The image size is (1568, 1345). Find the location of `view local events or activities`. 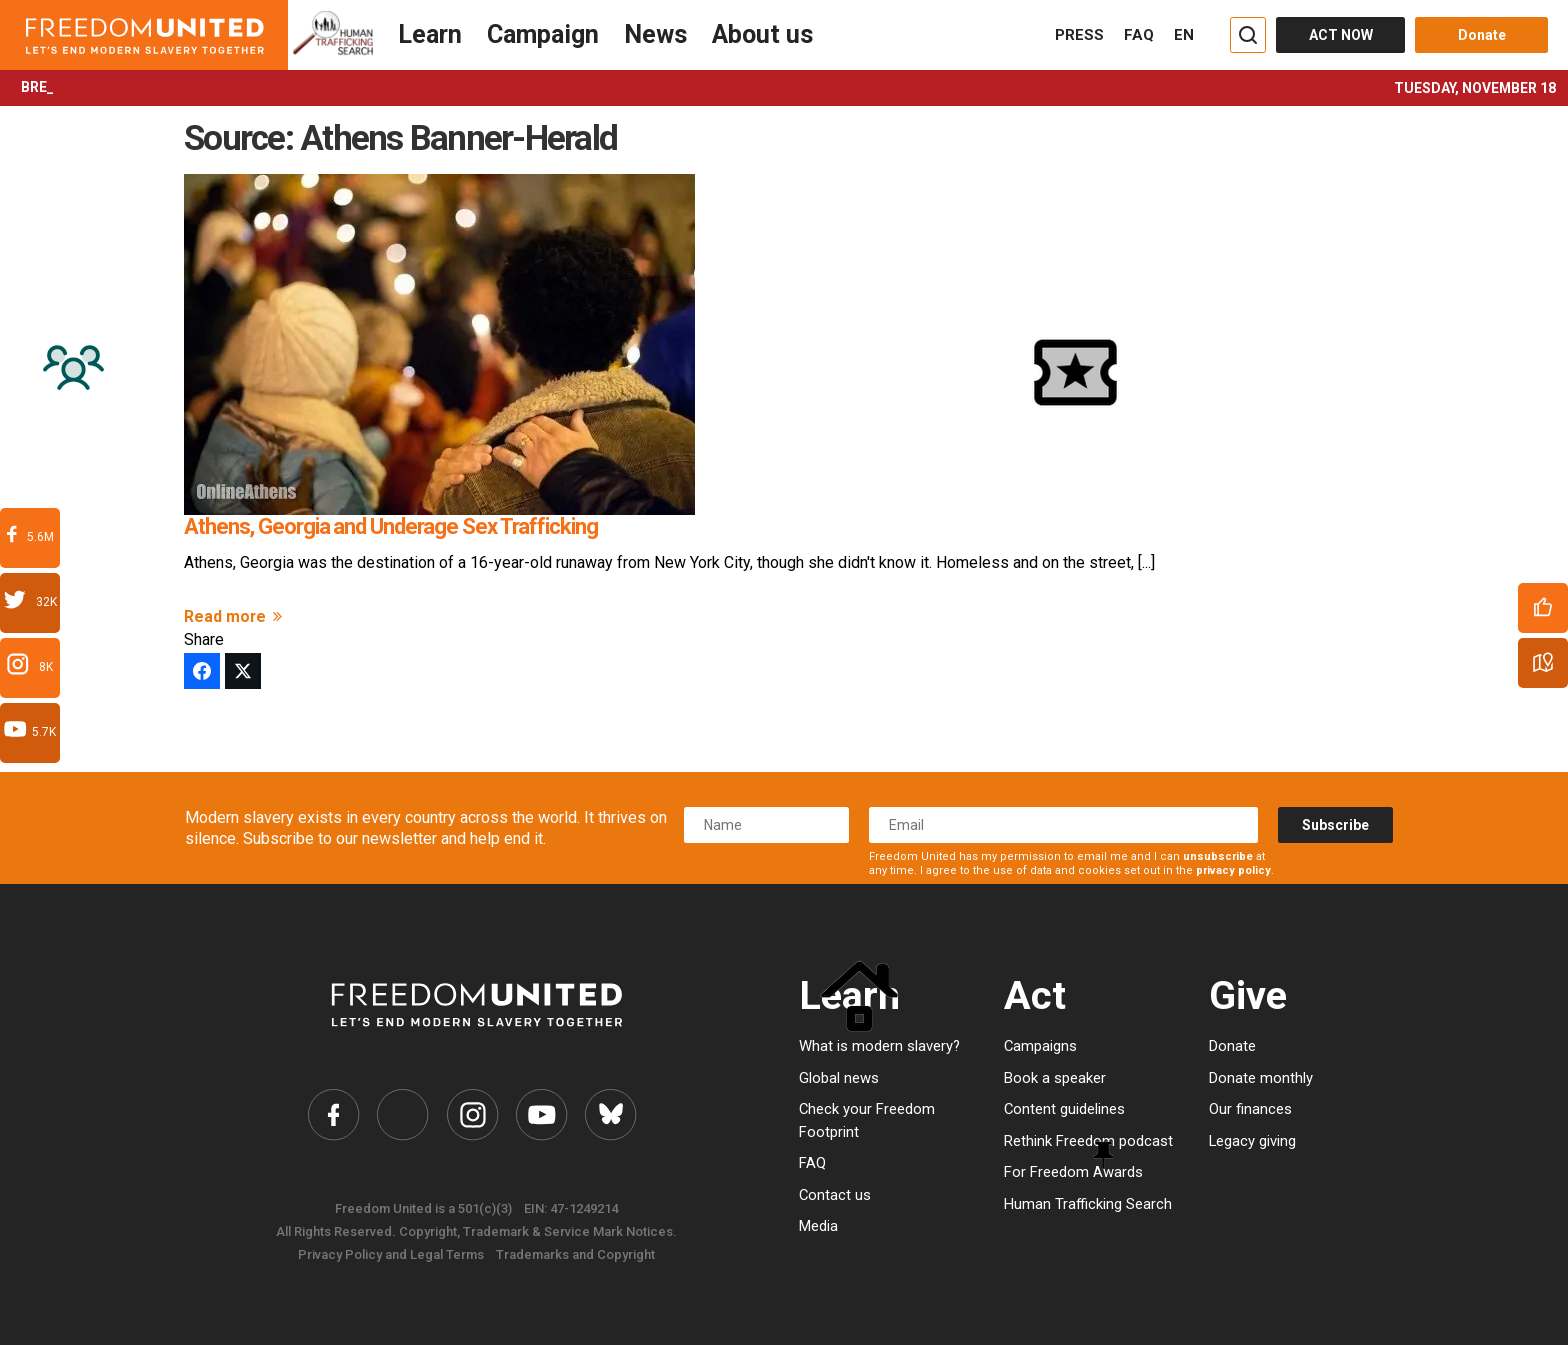

view local events or activities is located at coordinates (1075, 372).